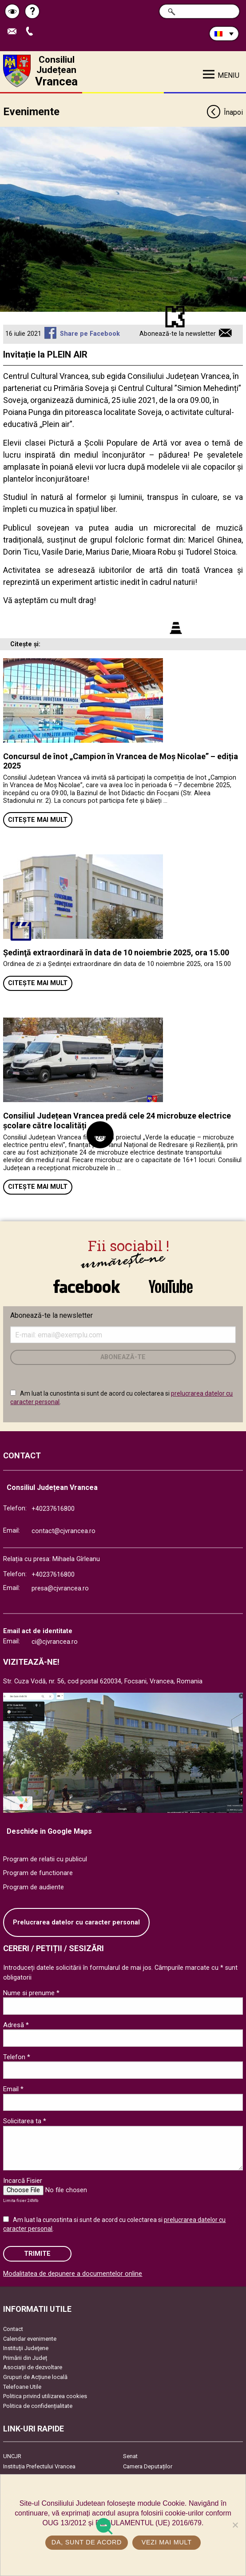  Describe the element at coordinates (176, 628) in the screenshot. I see `indicates a road closure or blocked route` at that location.